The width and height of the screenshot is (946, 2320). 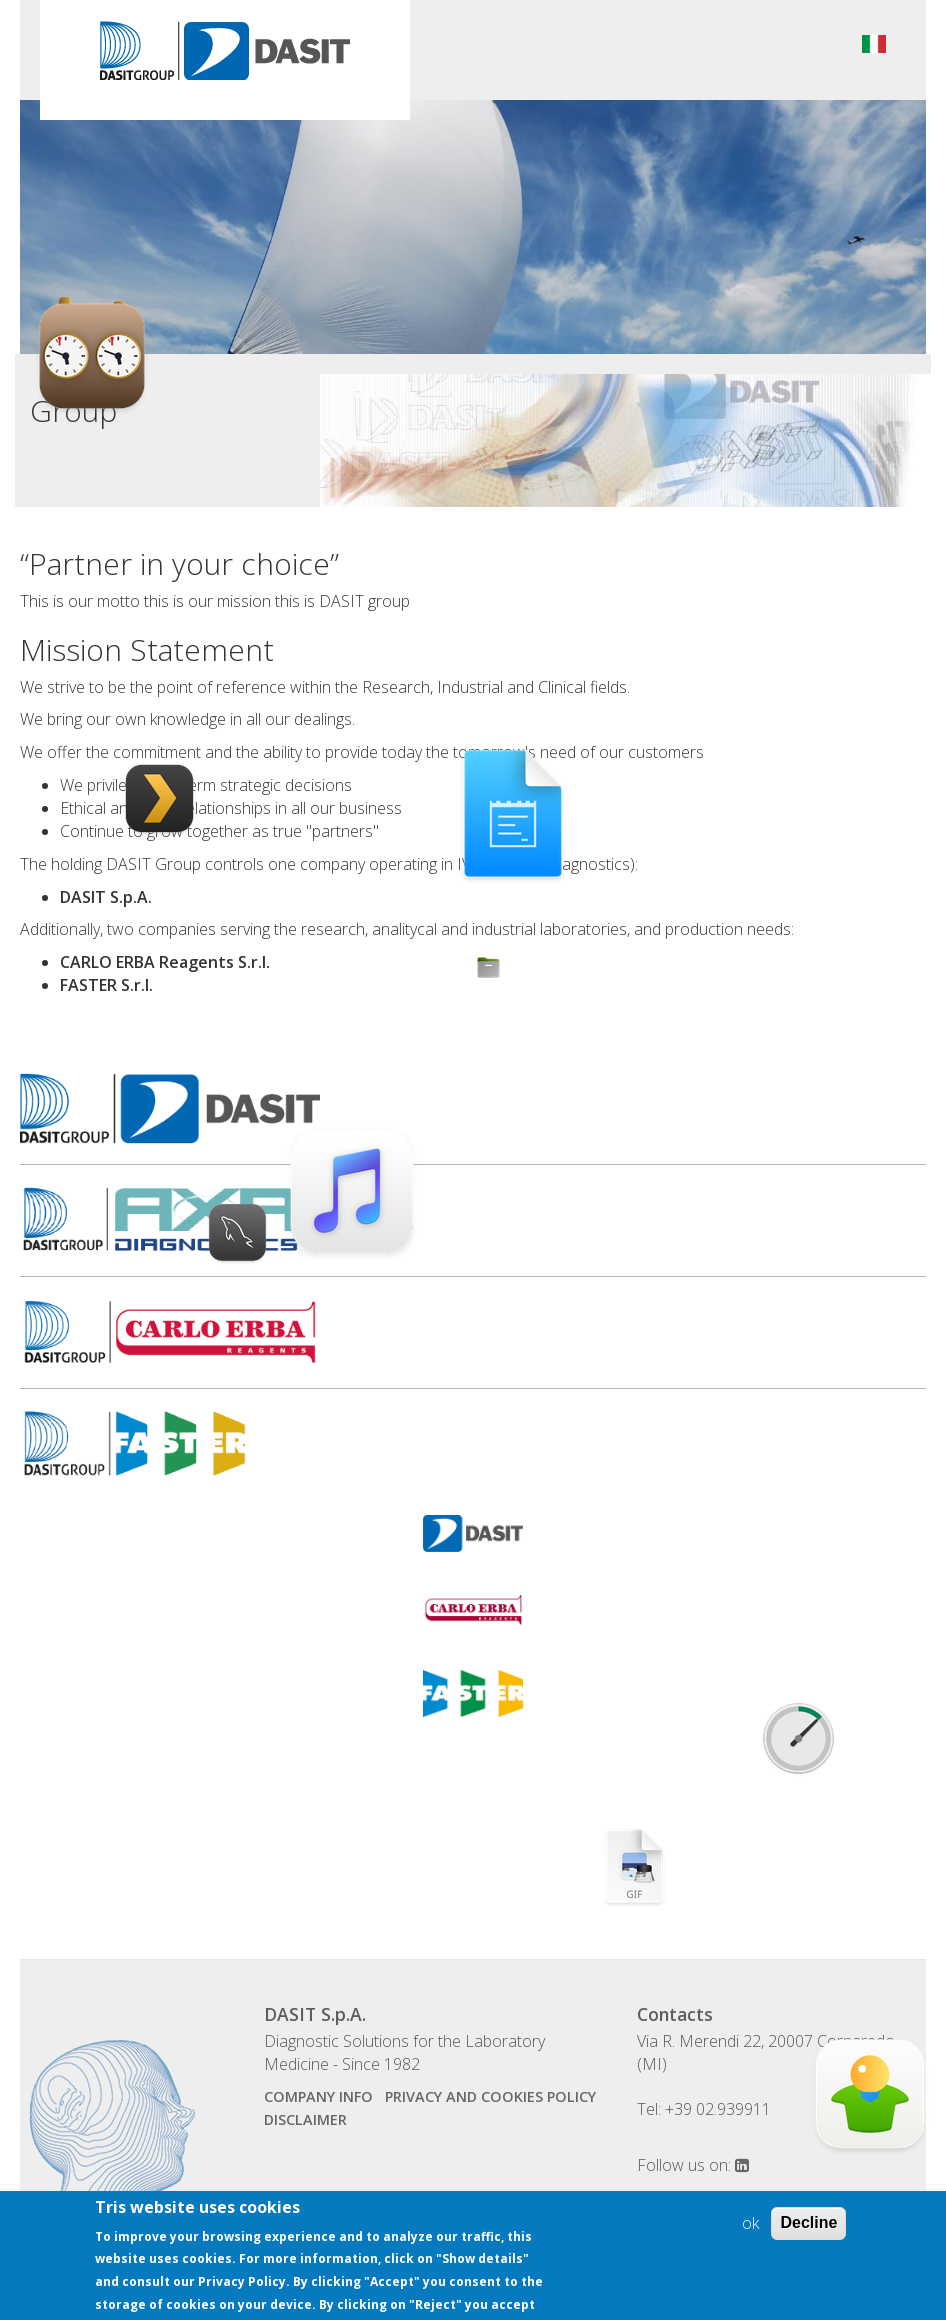 What do you see at coordinates (798, 1738) in the screenshot?
I see `open sysprof system profiler` at bounding box center [798, 1738].